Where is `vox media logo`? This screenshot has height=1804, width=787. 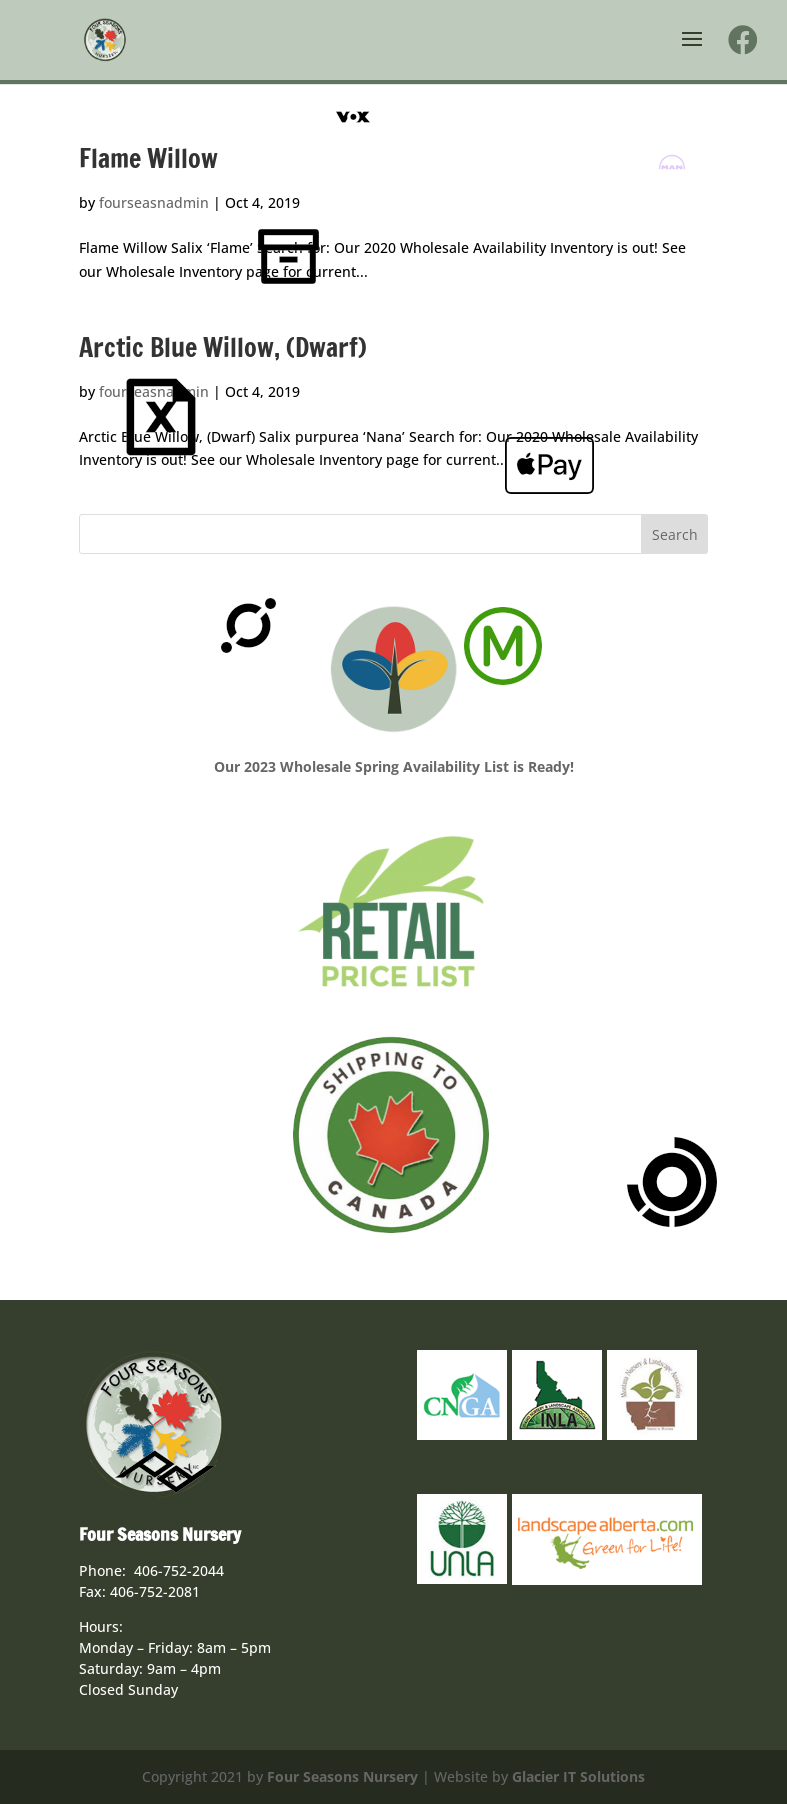 vox media logo is located at coordinates (353, 117).